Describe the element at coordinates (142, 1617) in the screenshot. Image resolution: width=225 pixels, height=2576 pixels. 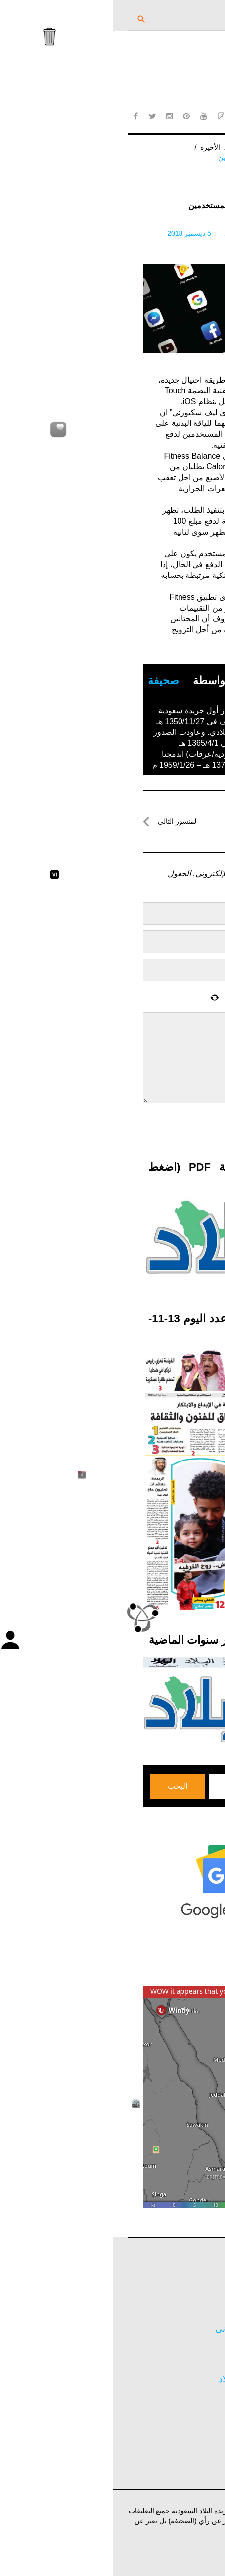
I see `access bonjour network discovery settings` at that location.